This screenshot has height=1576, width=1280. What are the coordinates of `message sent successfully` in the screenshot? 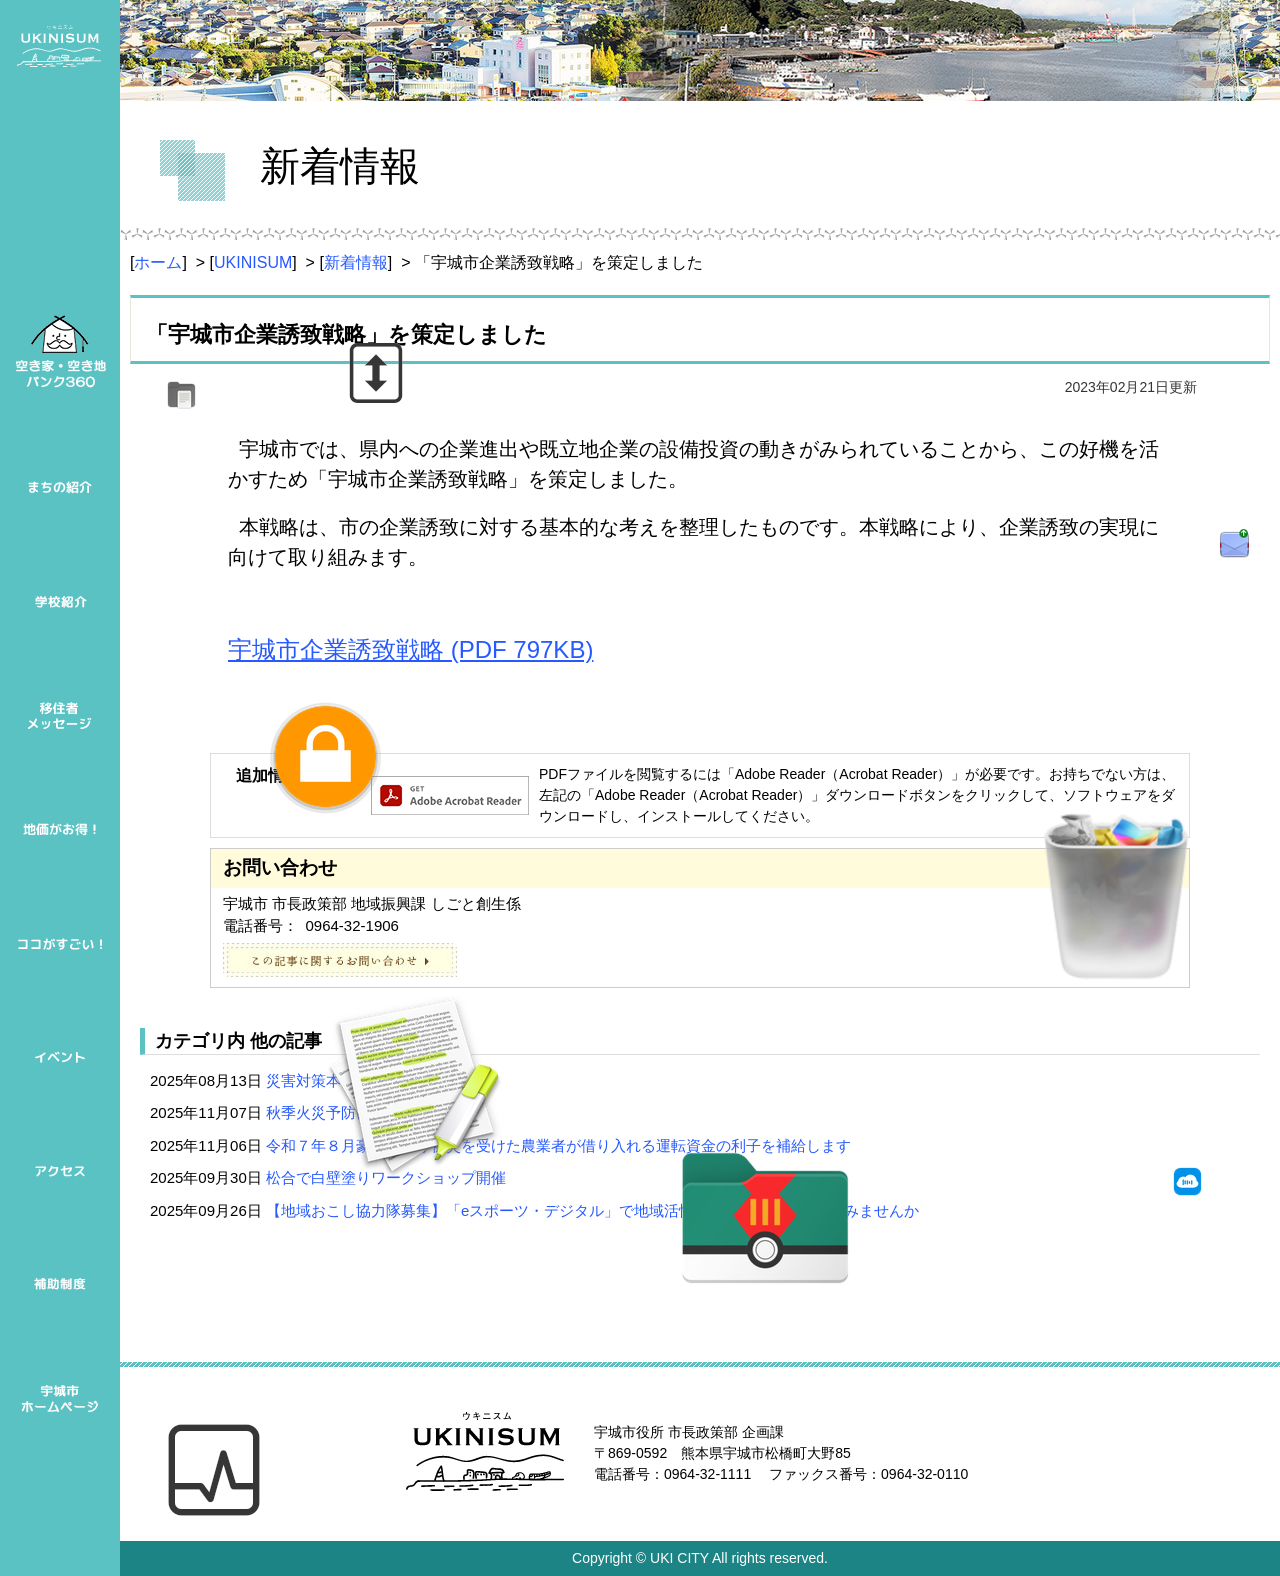 It's located at (1234, 544).